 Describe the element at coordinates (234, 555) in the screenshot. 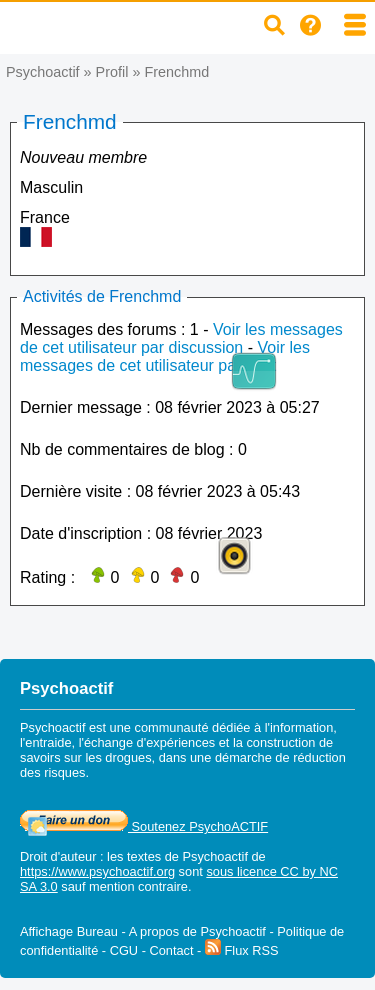

I see `open Rhythmbox music player` at that location.